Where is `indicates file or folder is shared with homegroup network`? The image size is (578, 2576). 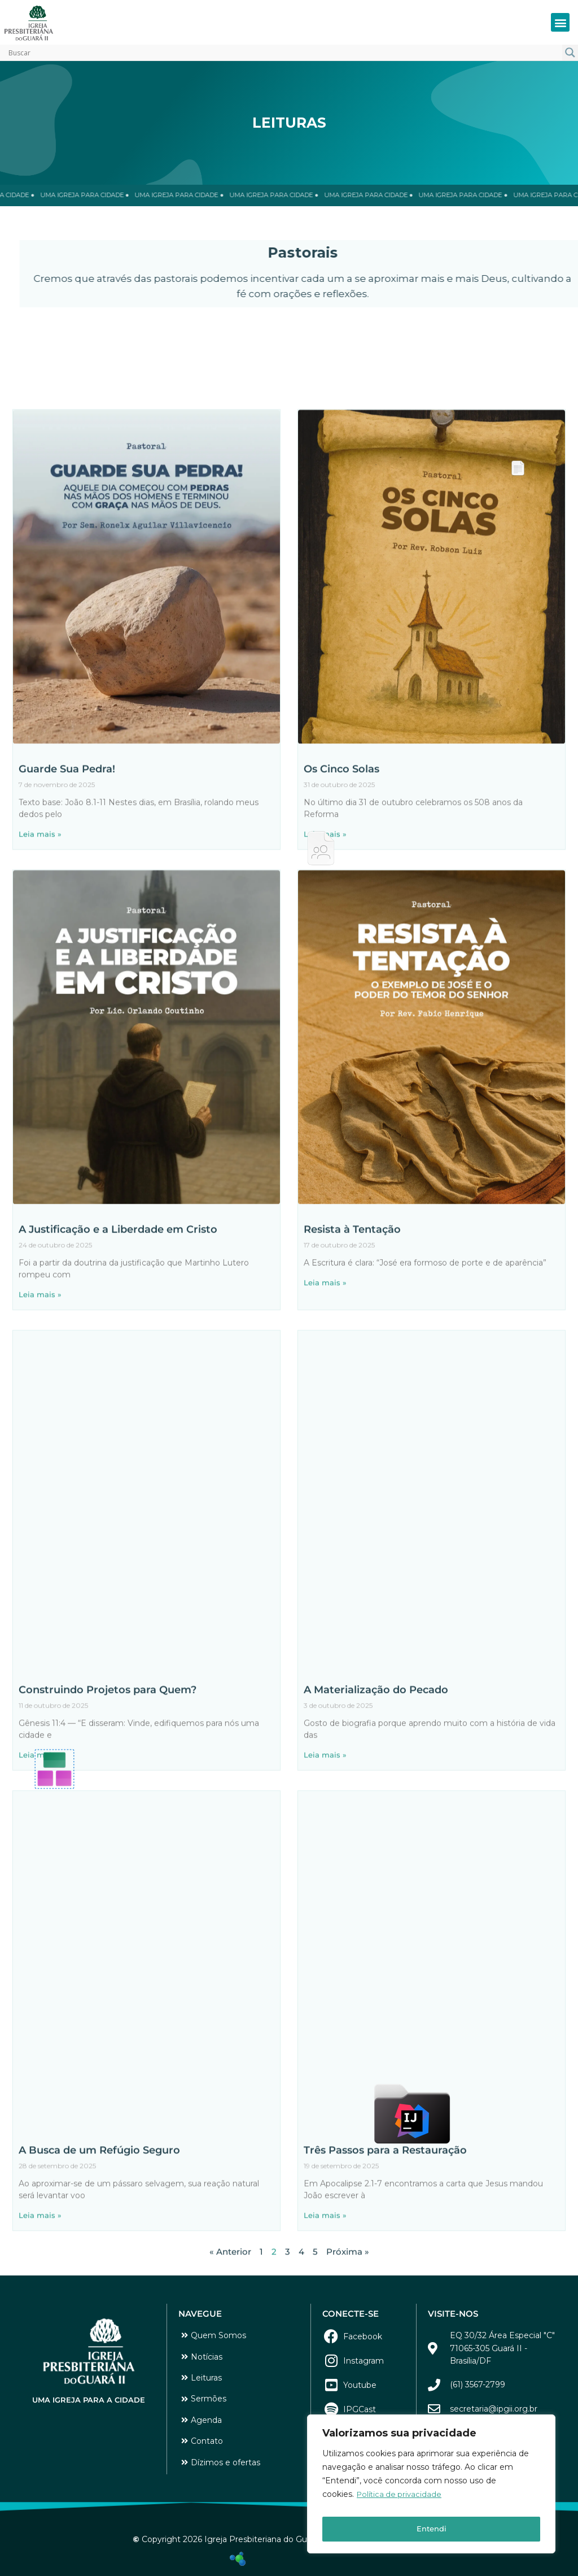
indicates file or folder is shared with homegroup network is located at coordinates (238, 2559).